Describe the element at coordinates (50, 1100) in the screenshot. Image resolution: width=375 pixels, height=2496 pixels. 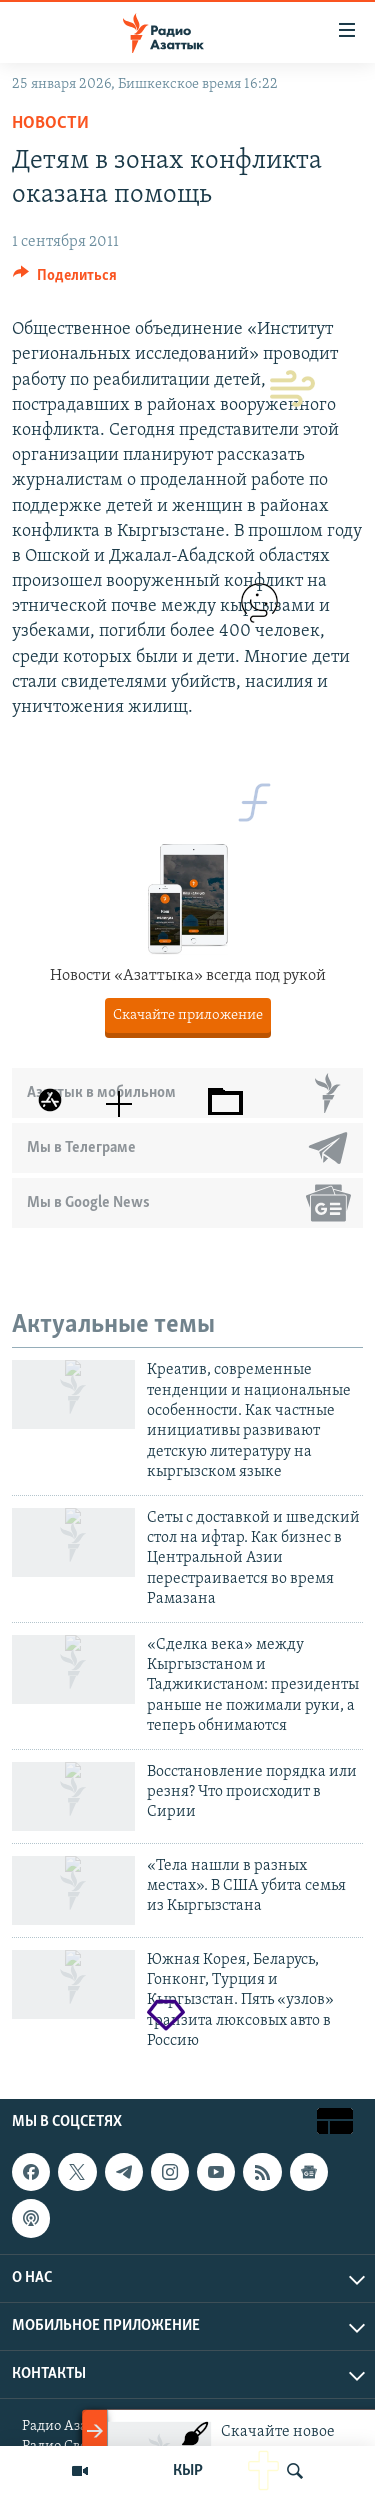
I see `open the app store` at that location.